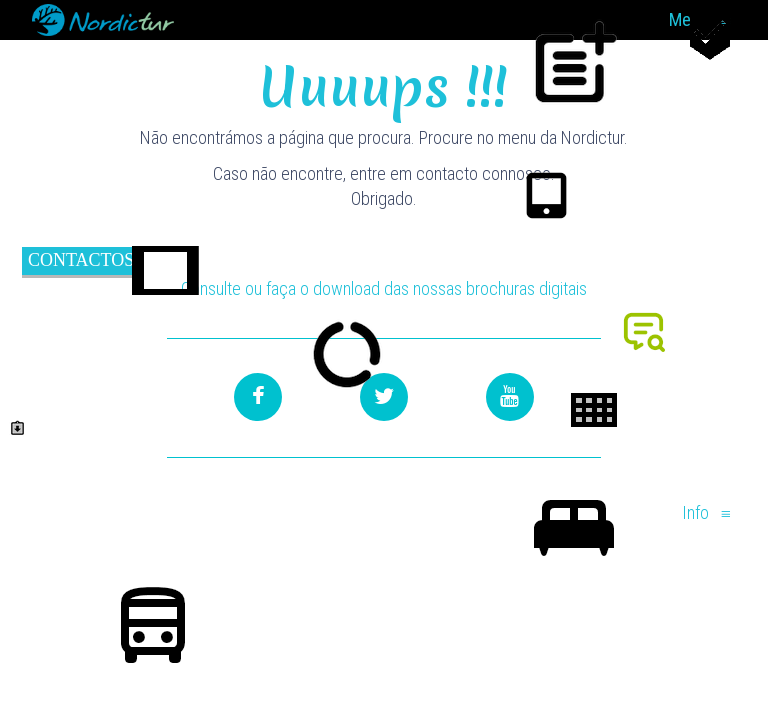  What do you see at coordinates (546, 195) in the screenshot?
I see `switch to tablet view or layout` at bounding box center [546, 195].